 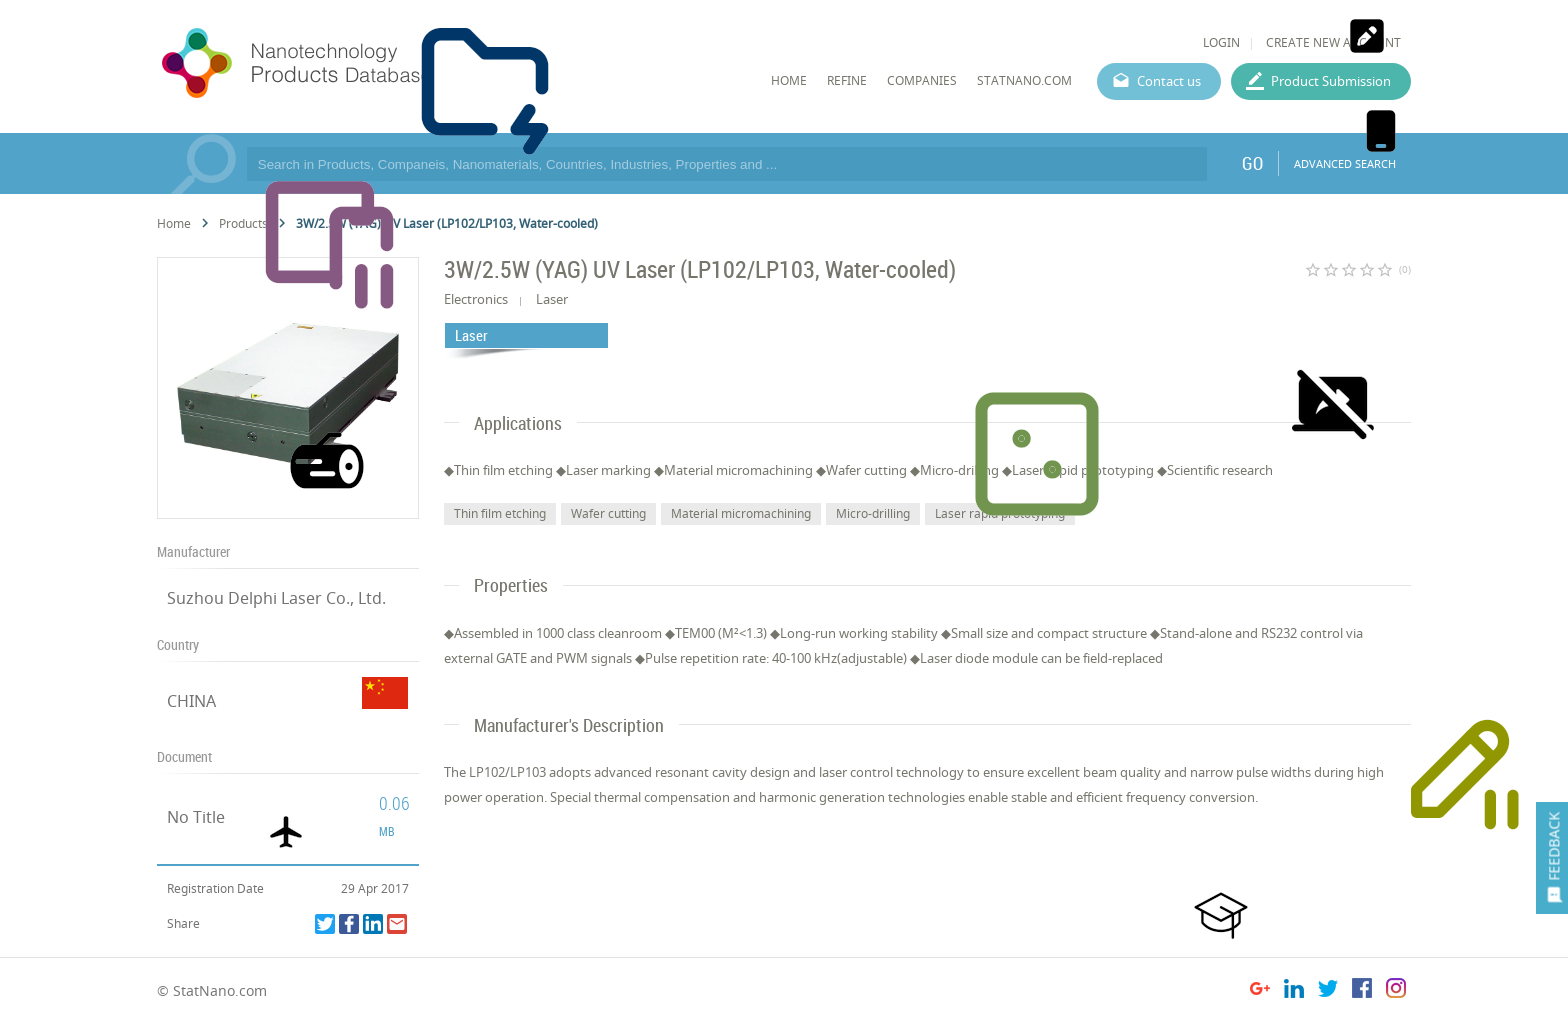 What do you see at coordinates (1333, 404) in the screenshot?
I see `stop sharing your screen` at bounding box center [1333, 404].